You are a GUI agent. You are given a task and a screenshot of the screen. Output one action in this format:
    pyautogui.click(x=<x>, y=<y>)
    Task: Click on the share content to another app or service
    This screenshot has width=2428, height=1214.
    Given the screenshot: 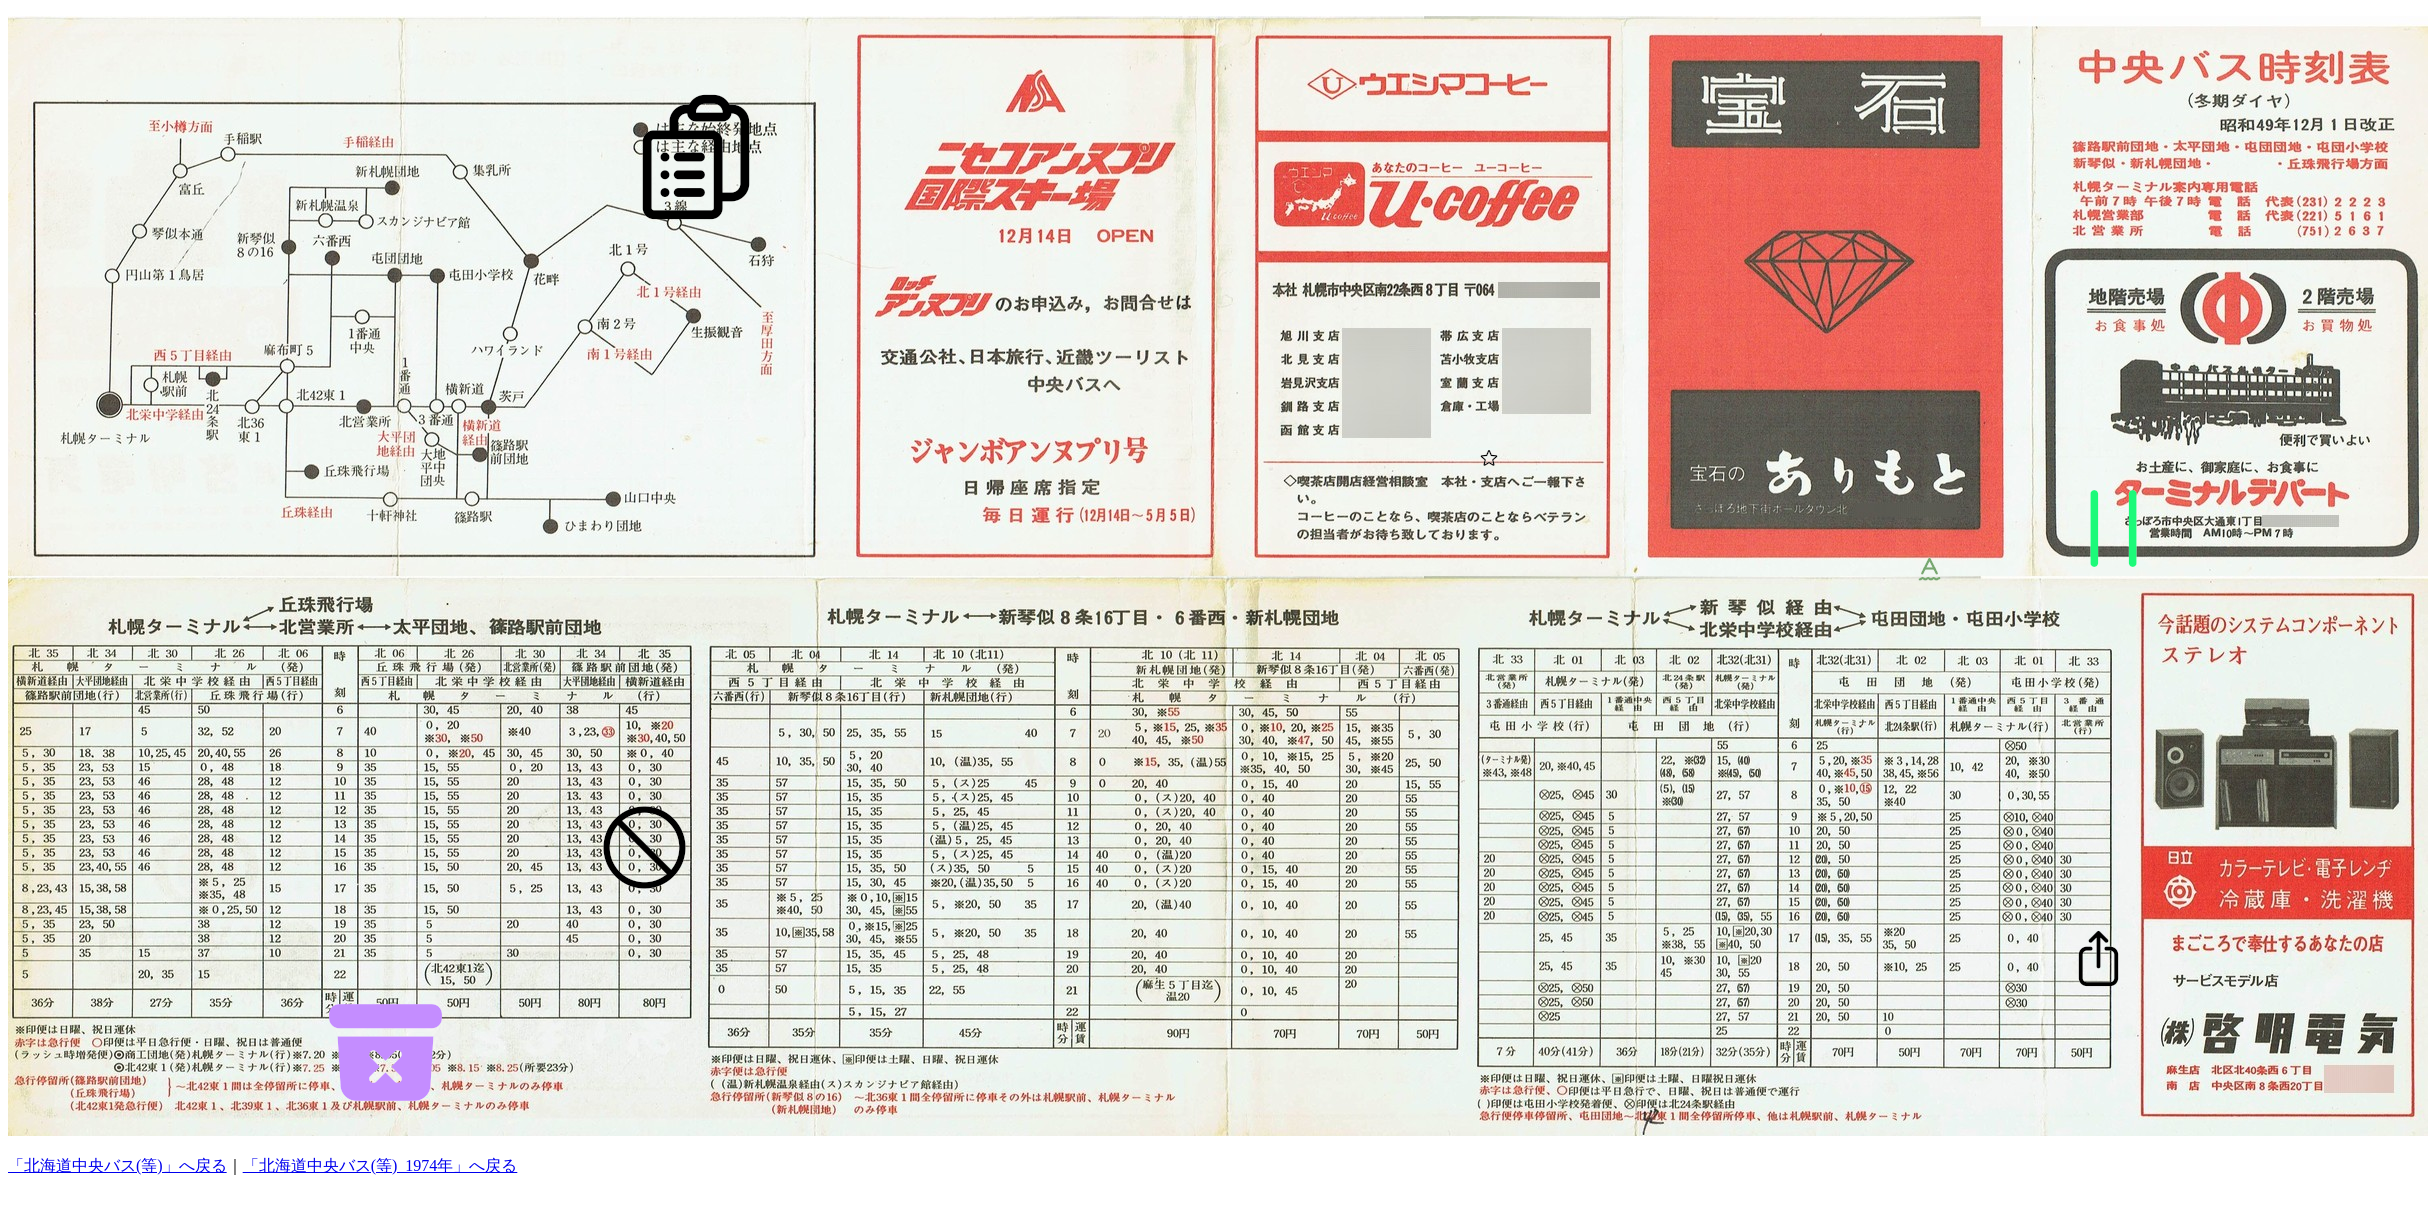 What is the action you would take?
    pyautogui.click(x=2098, y=958)
    